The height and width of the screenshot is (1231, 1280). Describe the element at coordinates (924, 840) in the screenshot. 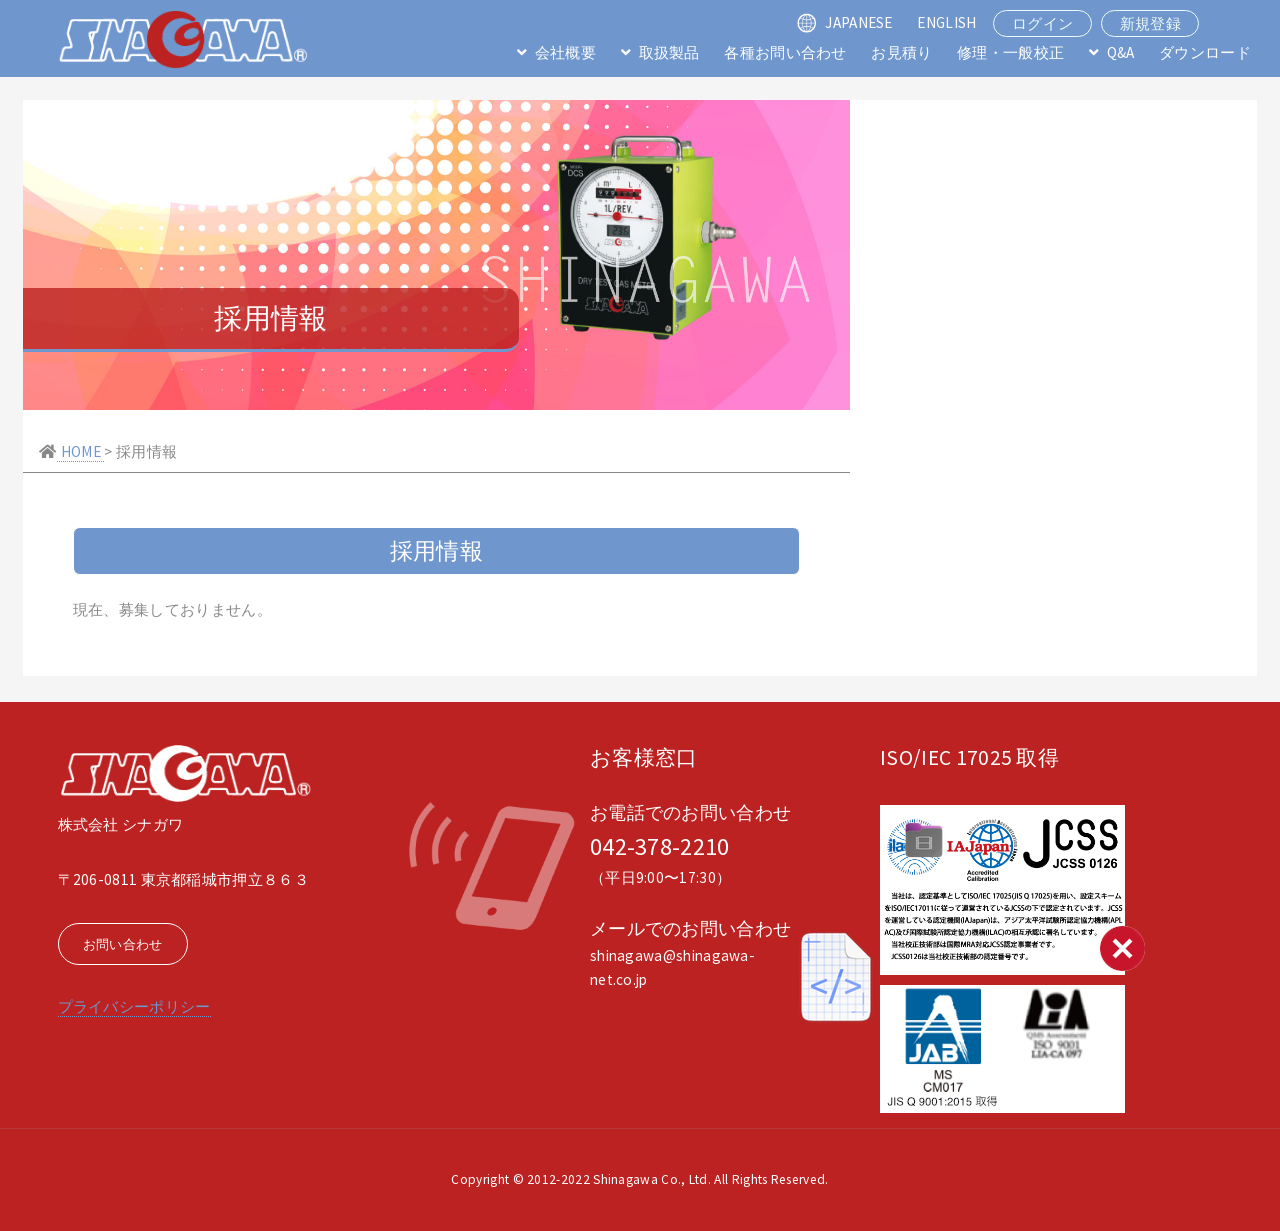

I see `open your videos folder` at that location.